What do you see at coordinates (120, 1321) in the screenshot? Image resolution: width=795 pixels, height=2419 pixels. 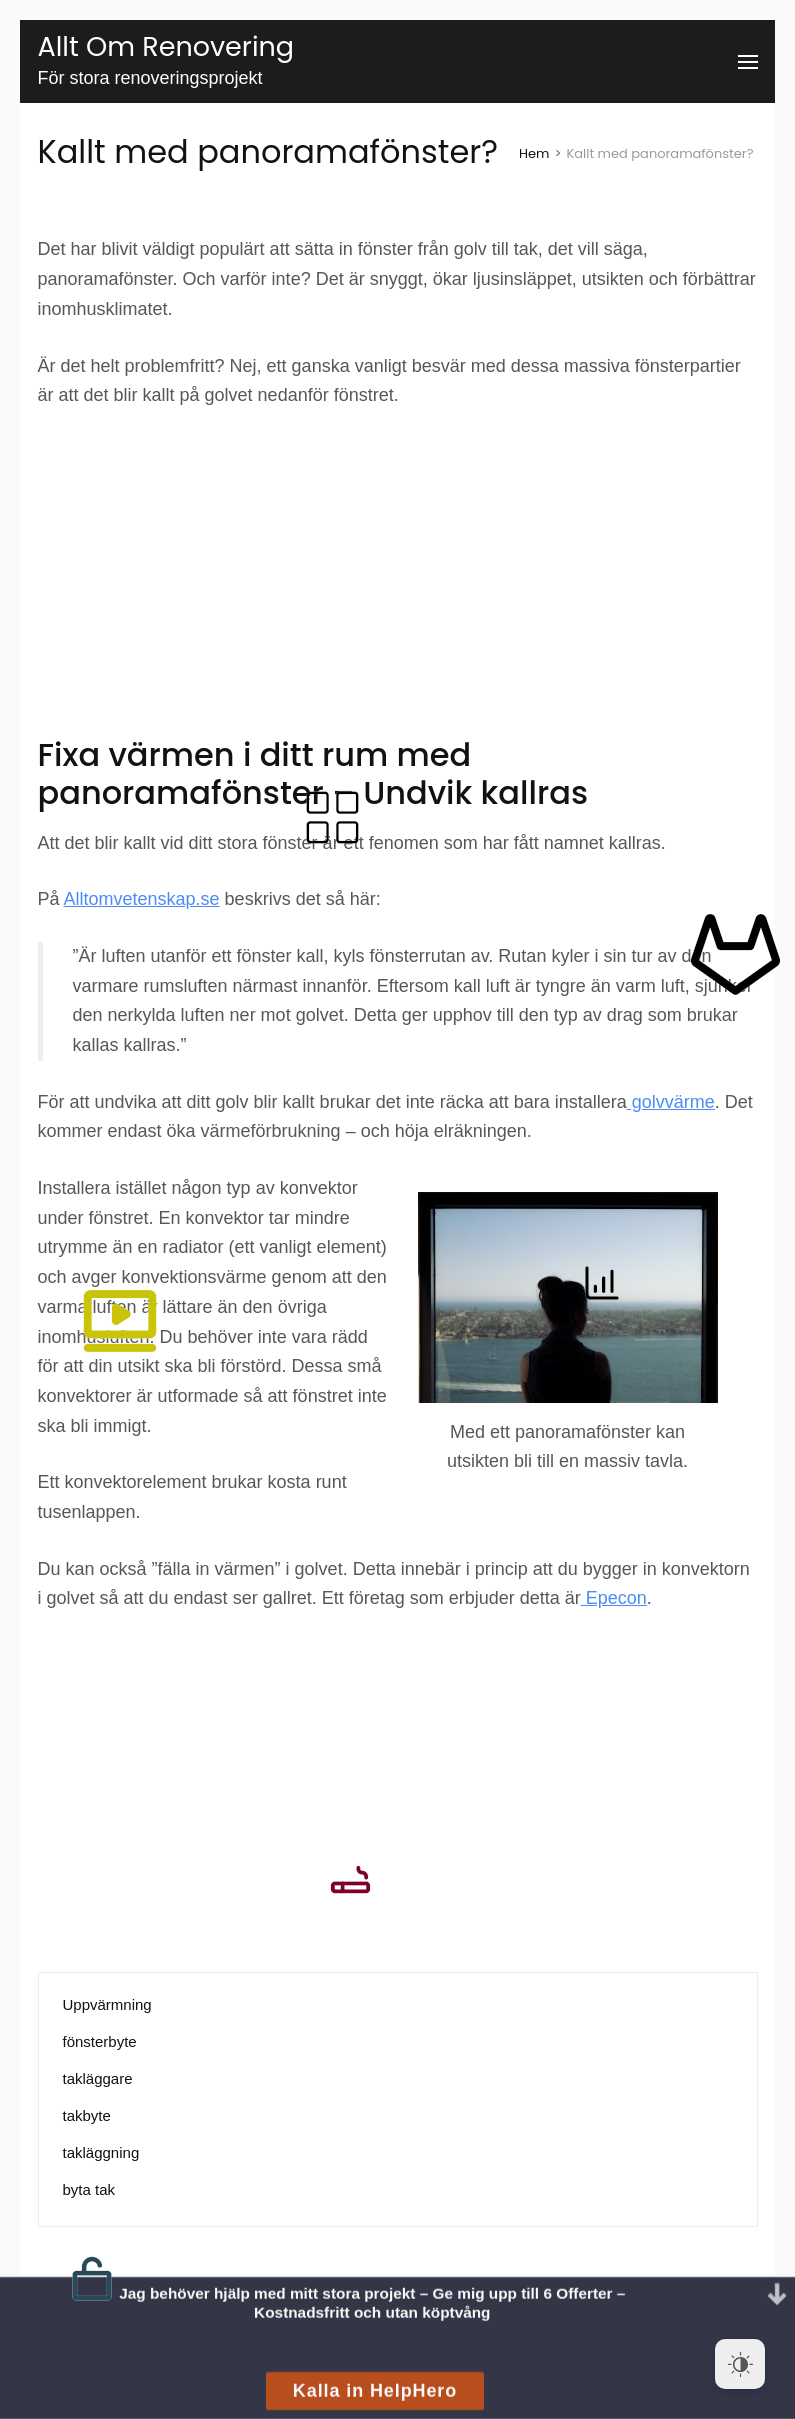 I see `play or watch a video` at bounding box center [120, 1321].